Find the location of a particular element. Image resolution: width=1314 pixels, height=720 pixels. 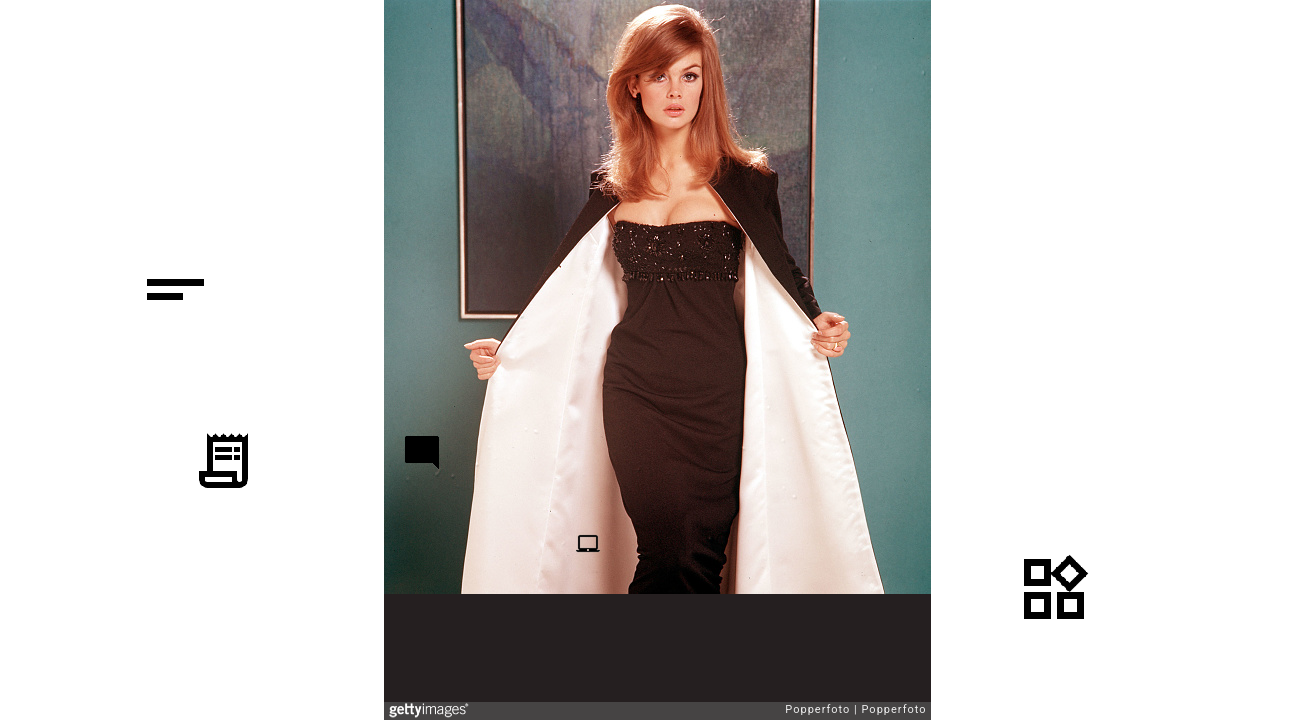

access mac or laptop-specific settings is located at coordinates (588, 544).